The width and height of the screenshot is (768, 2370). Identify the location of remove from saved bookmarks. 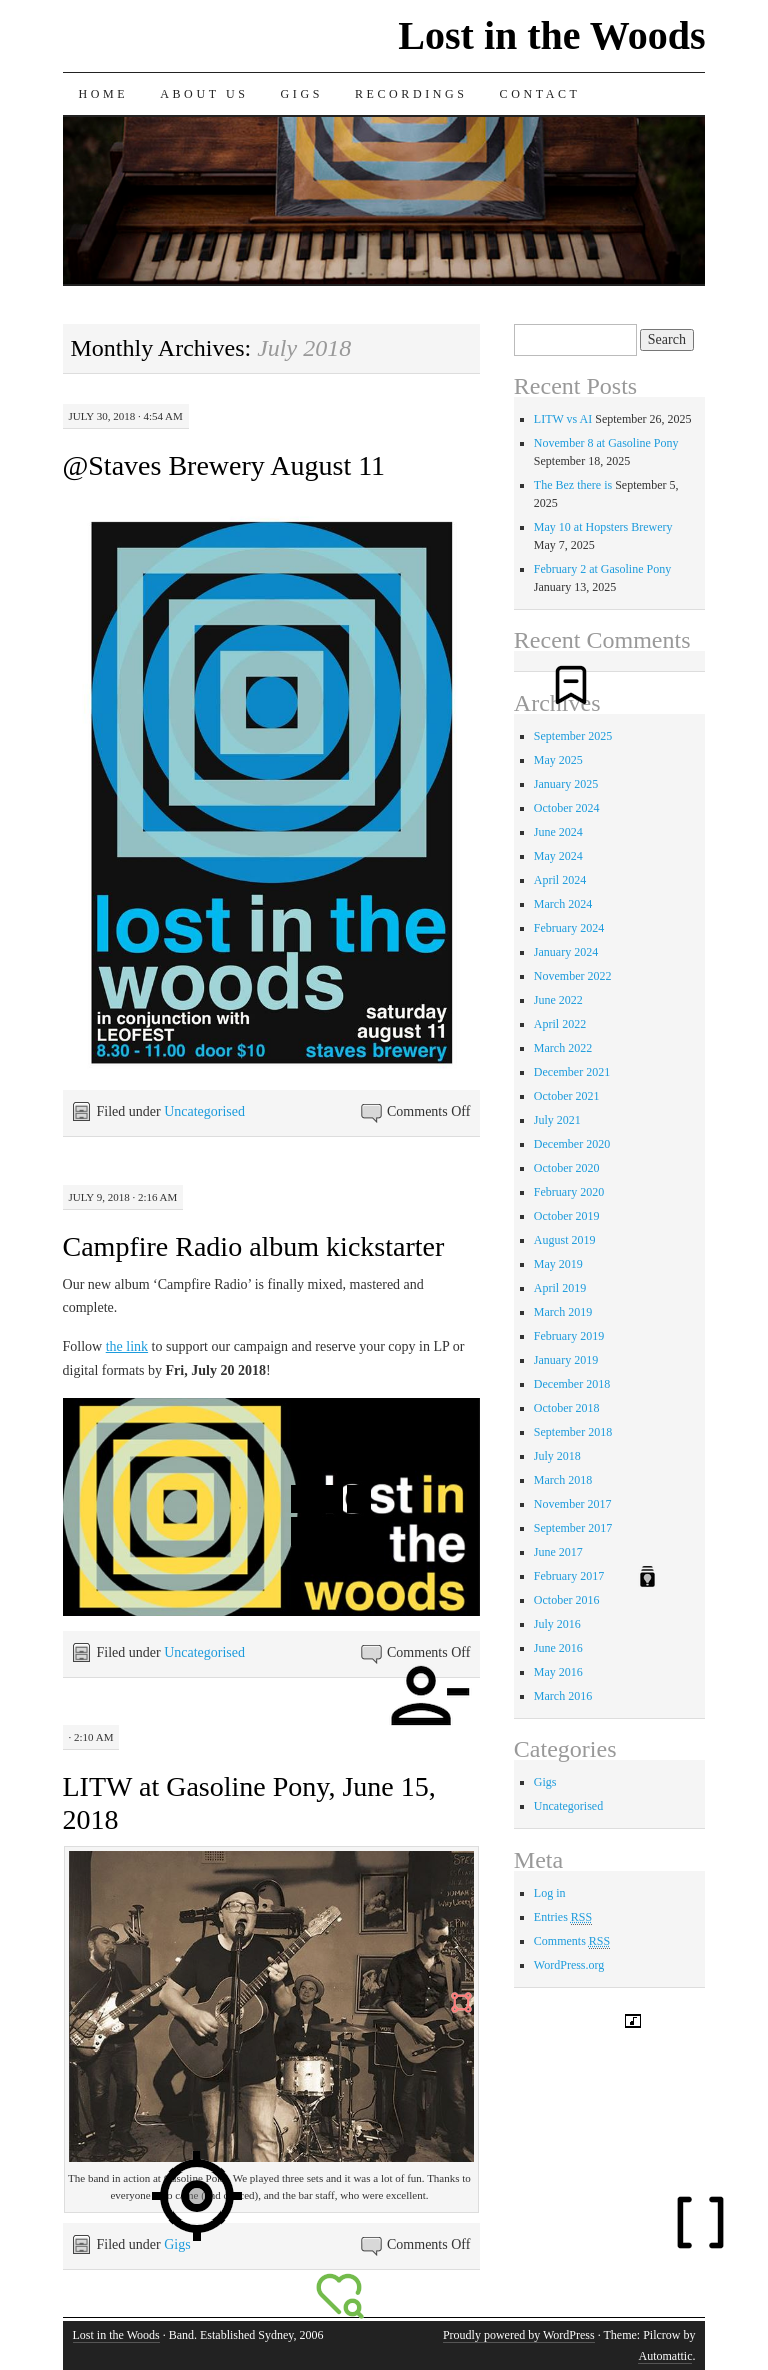
(571, 685).